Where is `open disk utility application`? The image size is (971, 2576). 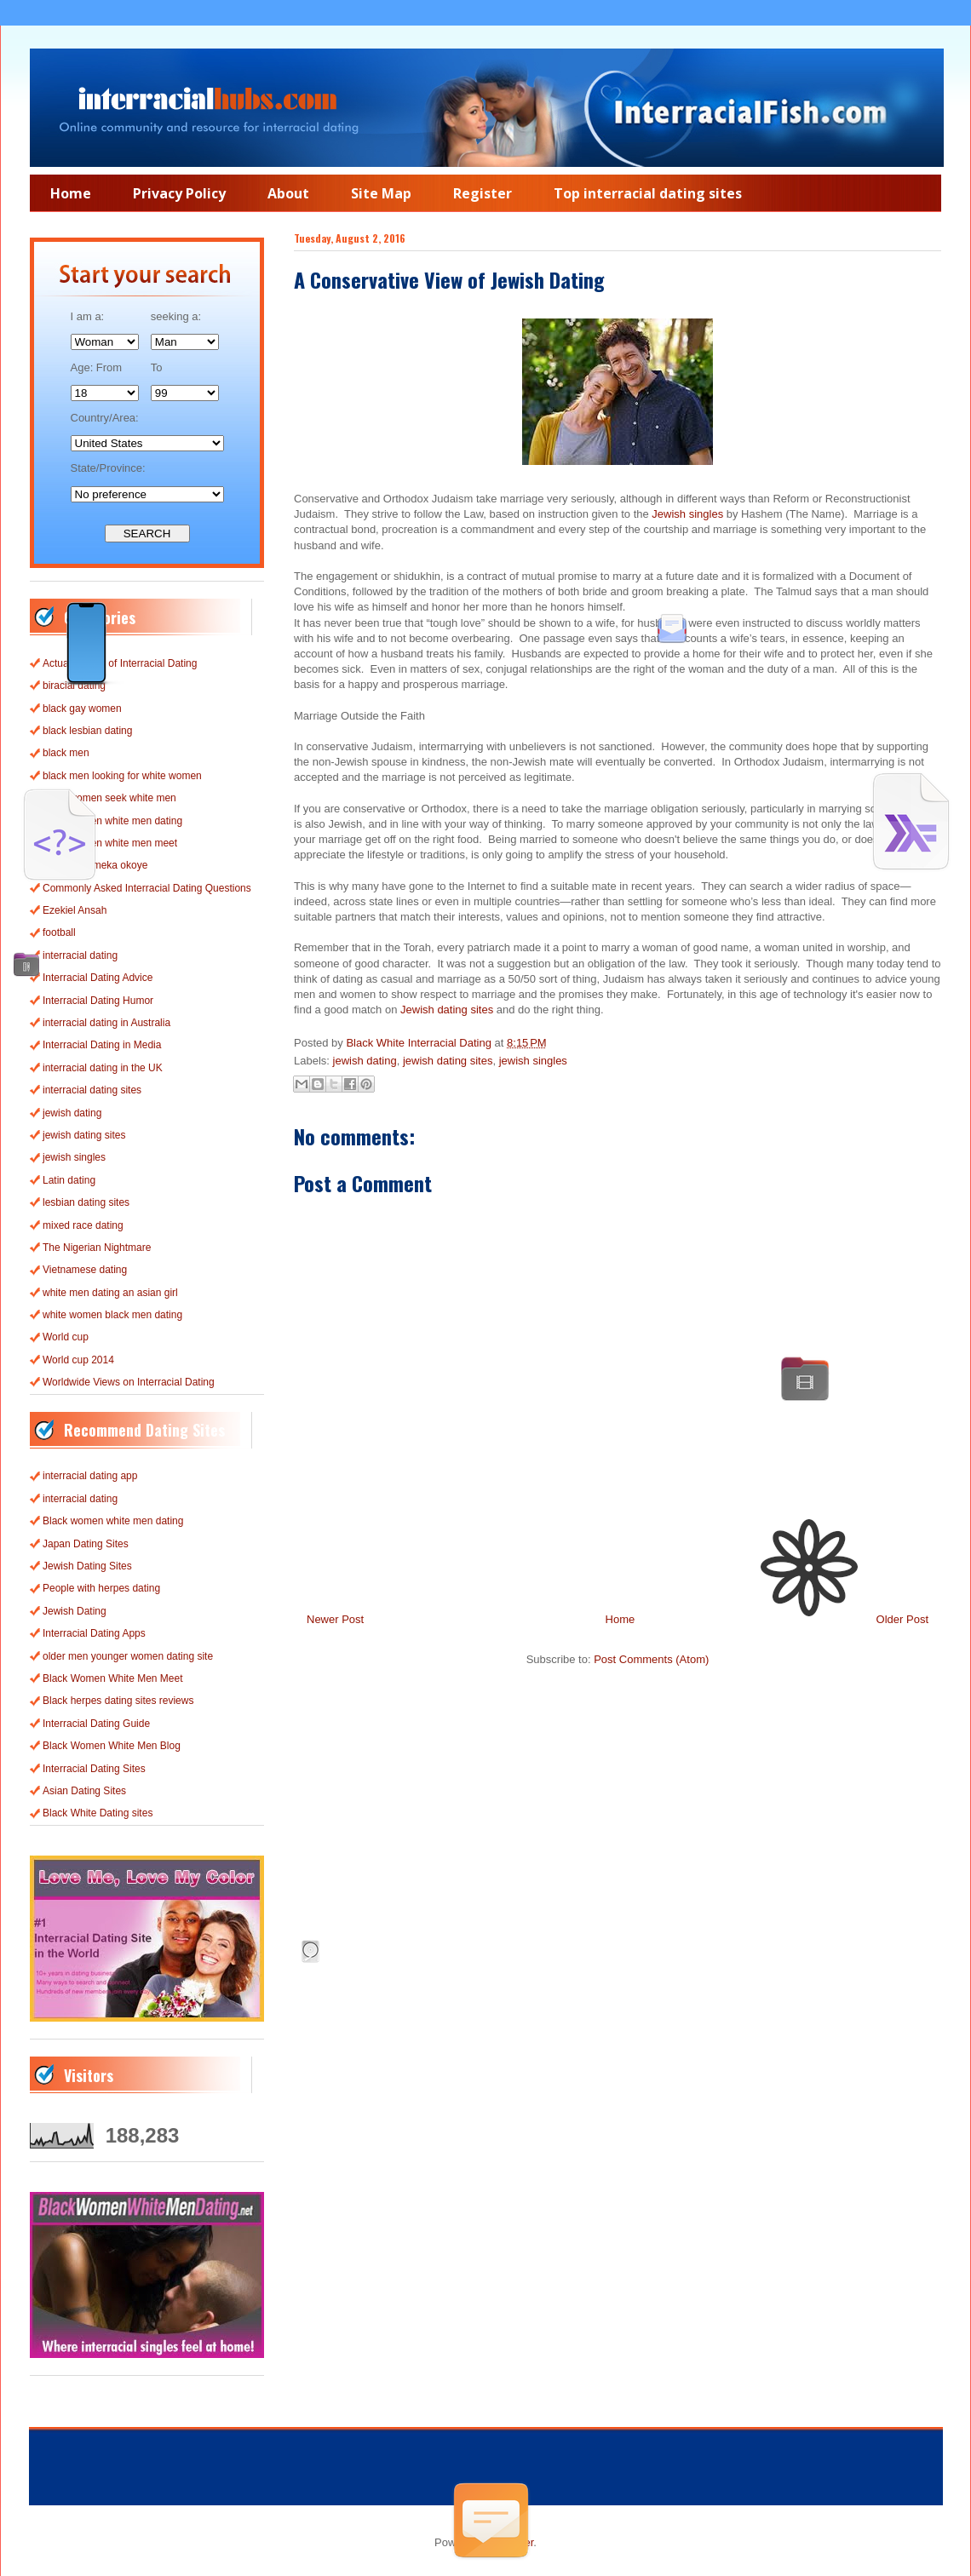 open disk utility application is located at coordinates (310, 1951).